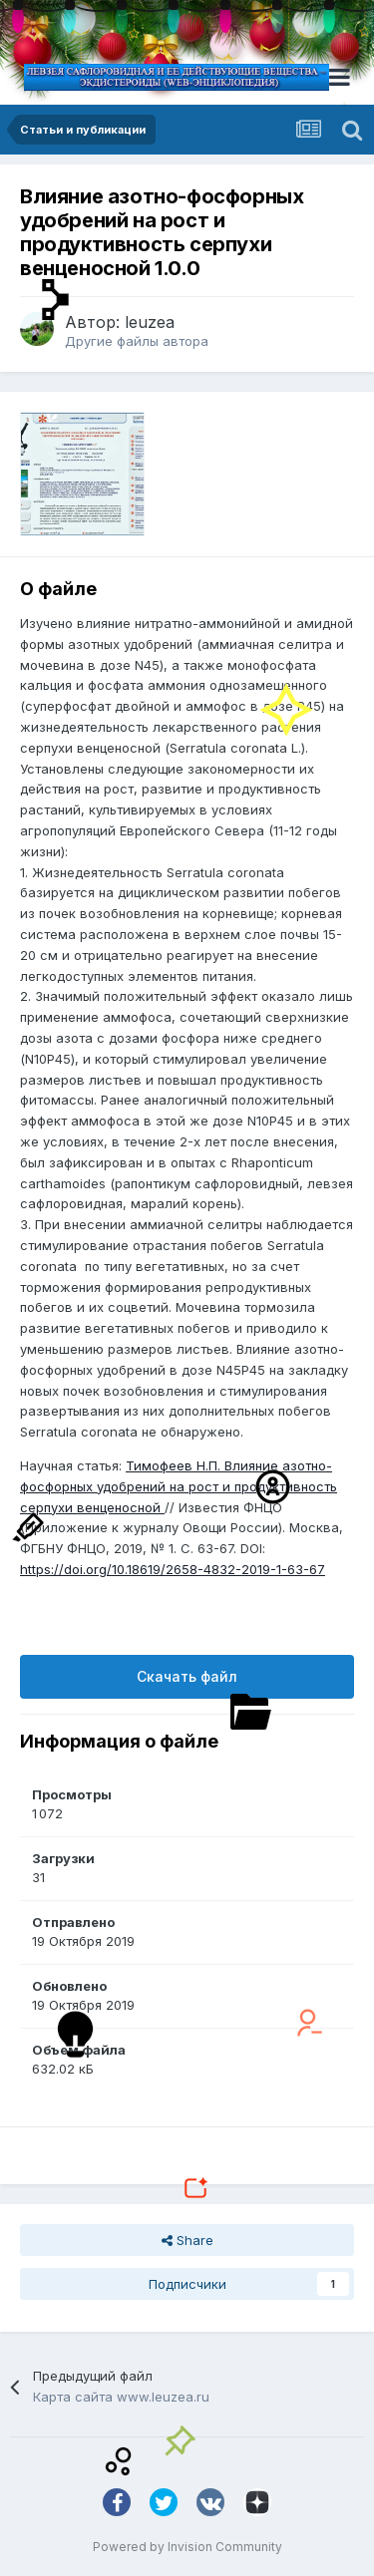  Describe the element at coordinates (286, 710) in the screenshot. I see `indicates clear or sunny weather conditions` at that location.